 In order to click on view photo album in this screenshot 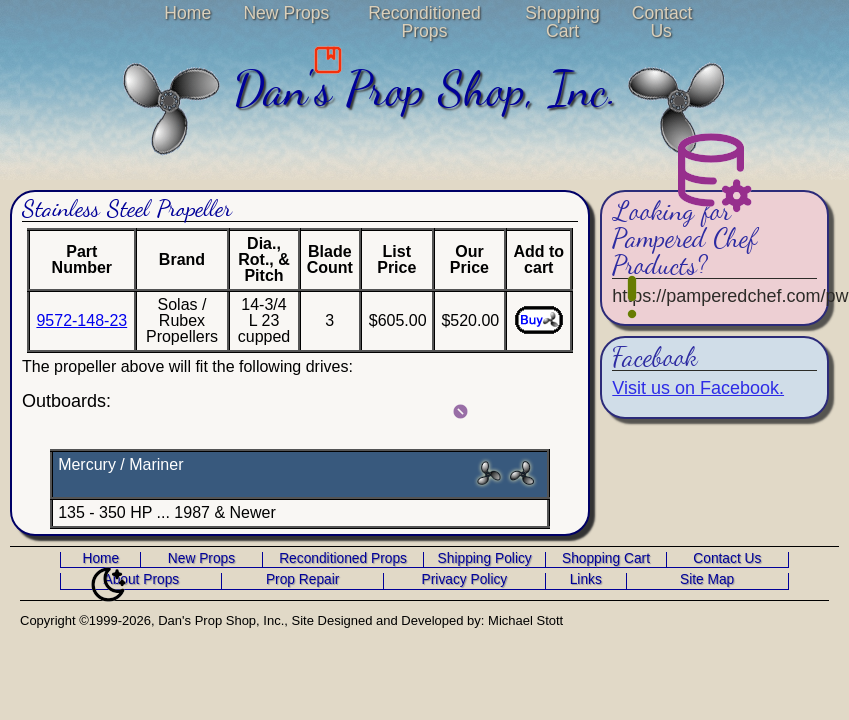, I will do `click(328, 60)`.